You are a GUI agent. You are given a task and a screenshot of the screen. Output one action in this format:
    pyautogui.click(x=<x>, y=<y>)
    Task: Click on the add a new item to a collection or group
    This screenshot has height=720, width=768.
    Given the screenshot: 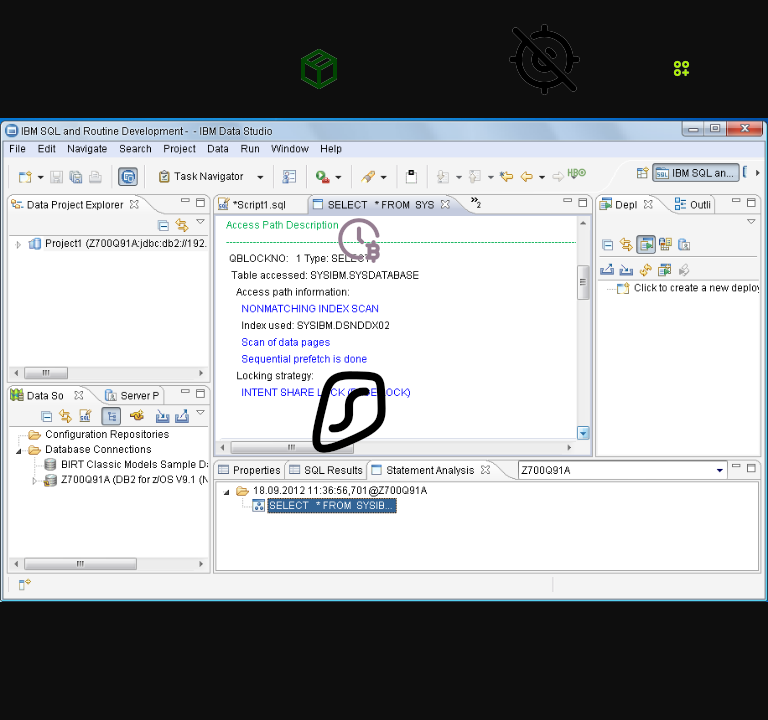 What is the action you would take?
    pyautogui.click(x=681, y=68)
    